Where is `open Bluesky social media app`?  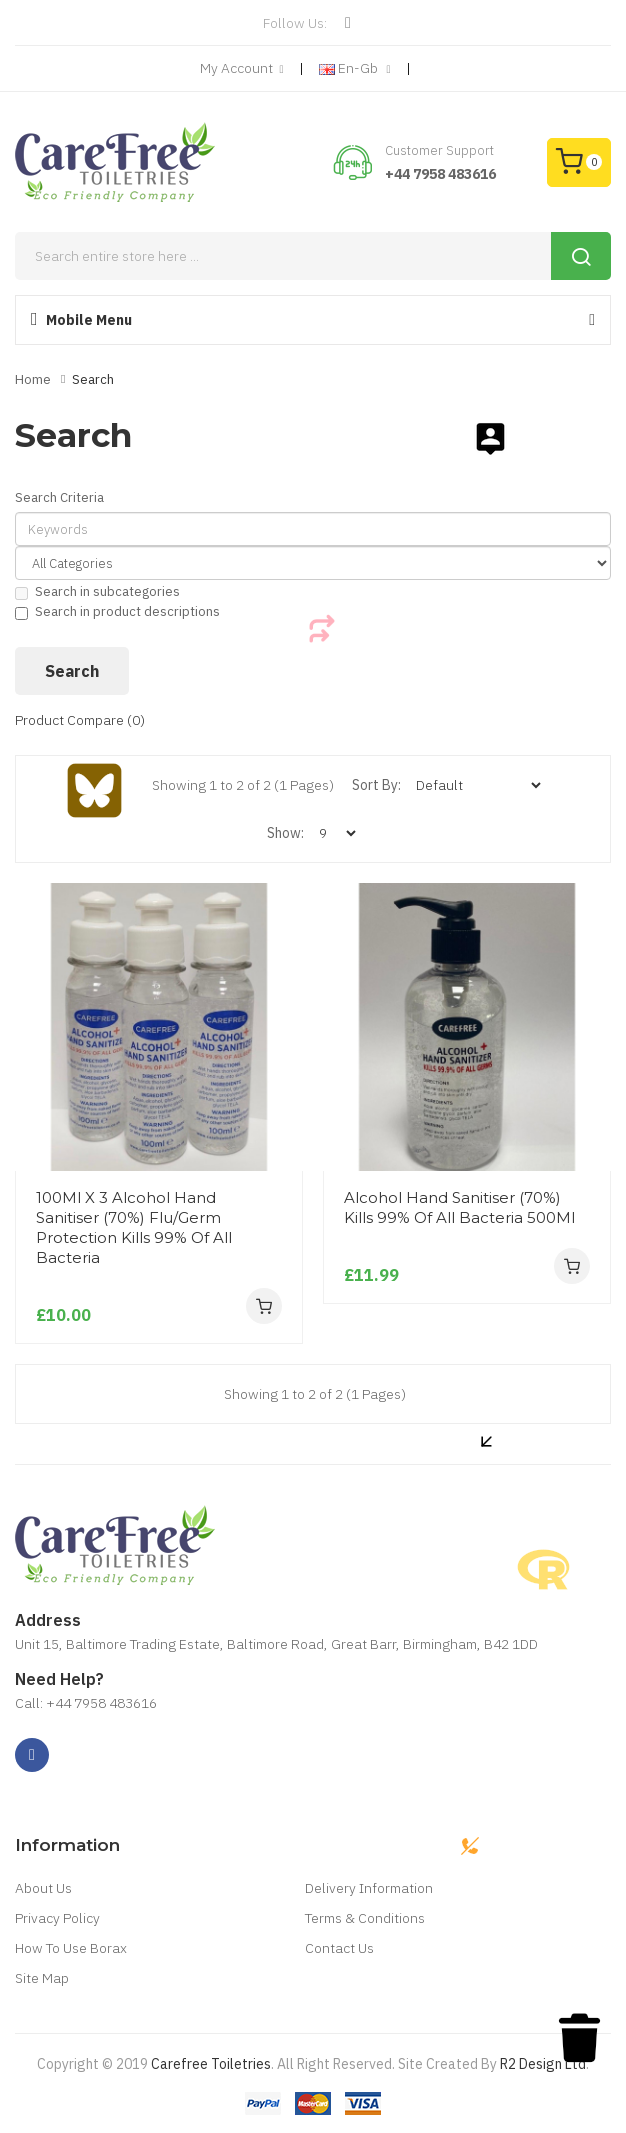
open Bluesky social media app is located at coordinates (94, 790).